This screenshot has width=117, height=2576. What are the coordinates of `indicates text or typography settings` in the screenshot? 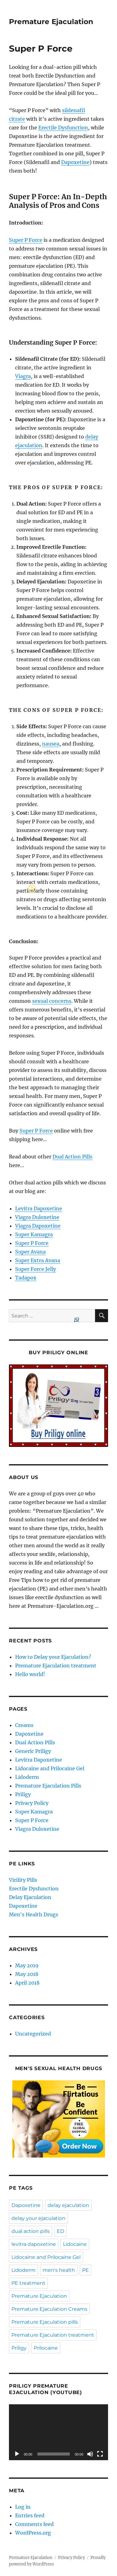 It's located at (32, 889).